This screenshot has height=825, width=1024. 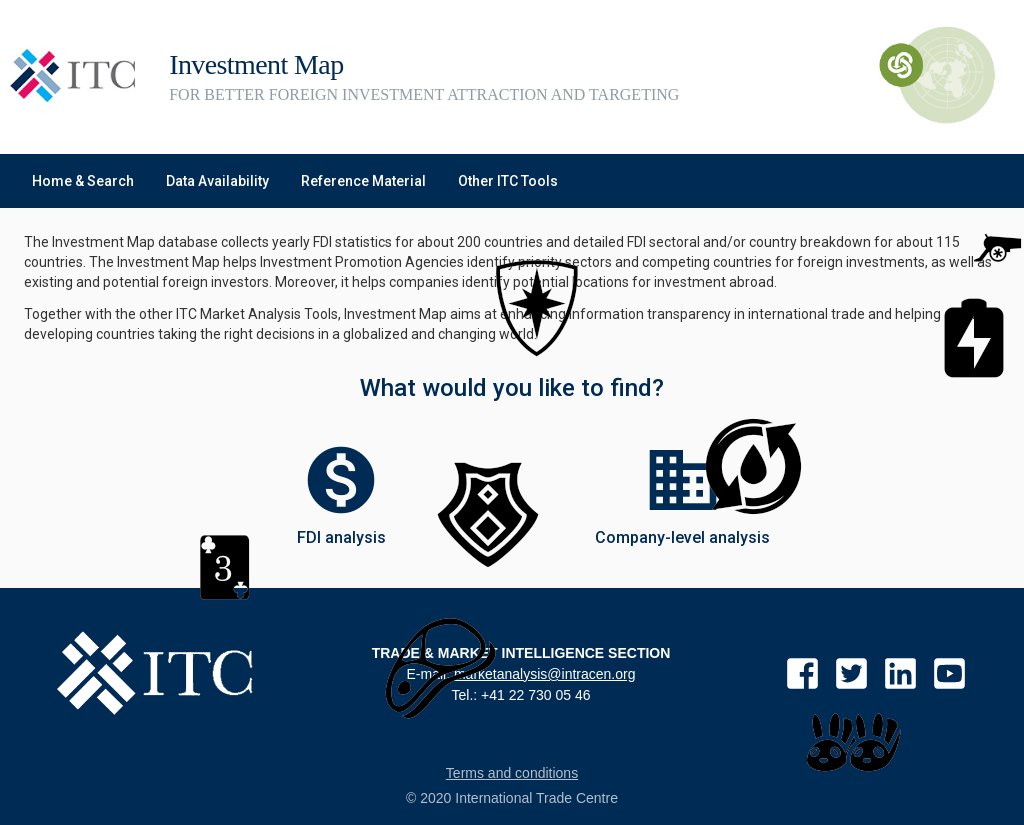 What do you see at coordinates (224, 567) in the screenshot?
I see `three of clubs playing card` at bounding box center [224, 567].